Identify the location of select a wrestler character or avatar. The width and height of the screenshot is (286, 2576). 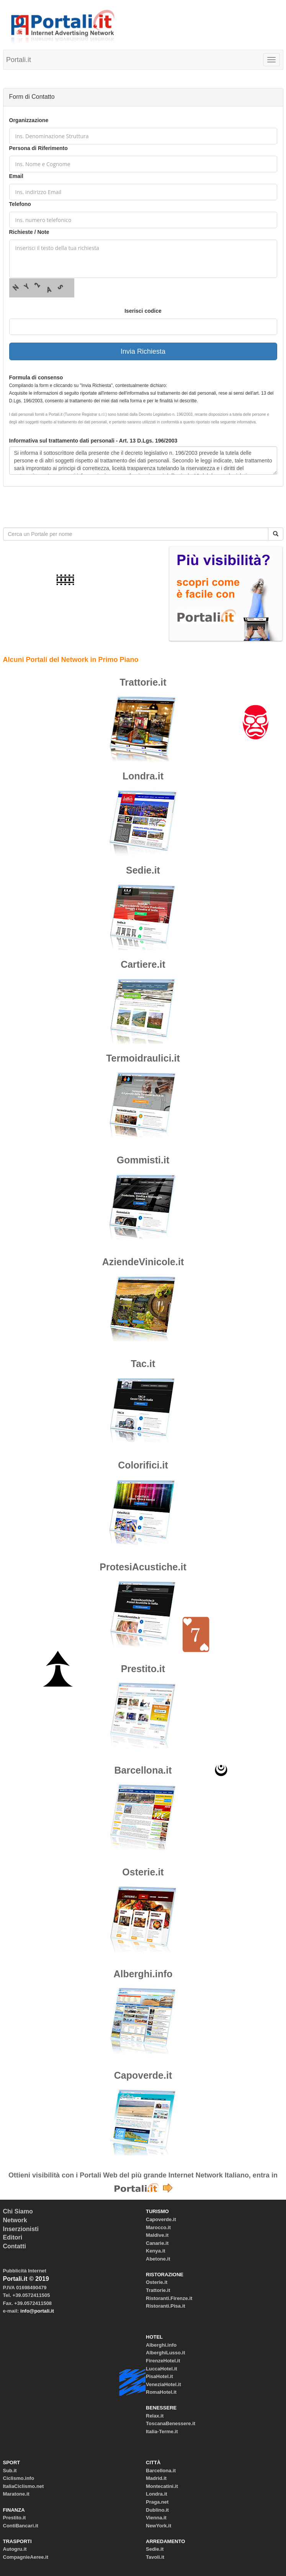
(255, 722).